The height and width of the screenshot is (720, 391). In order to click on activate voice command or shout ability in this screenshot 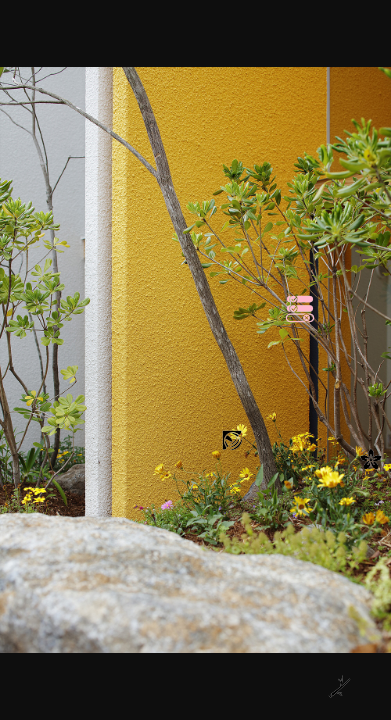, I will do `click(232, 440)`.